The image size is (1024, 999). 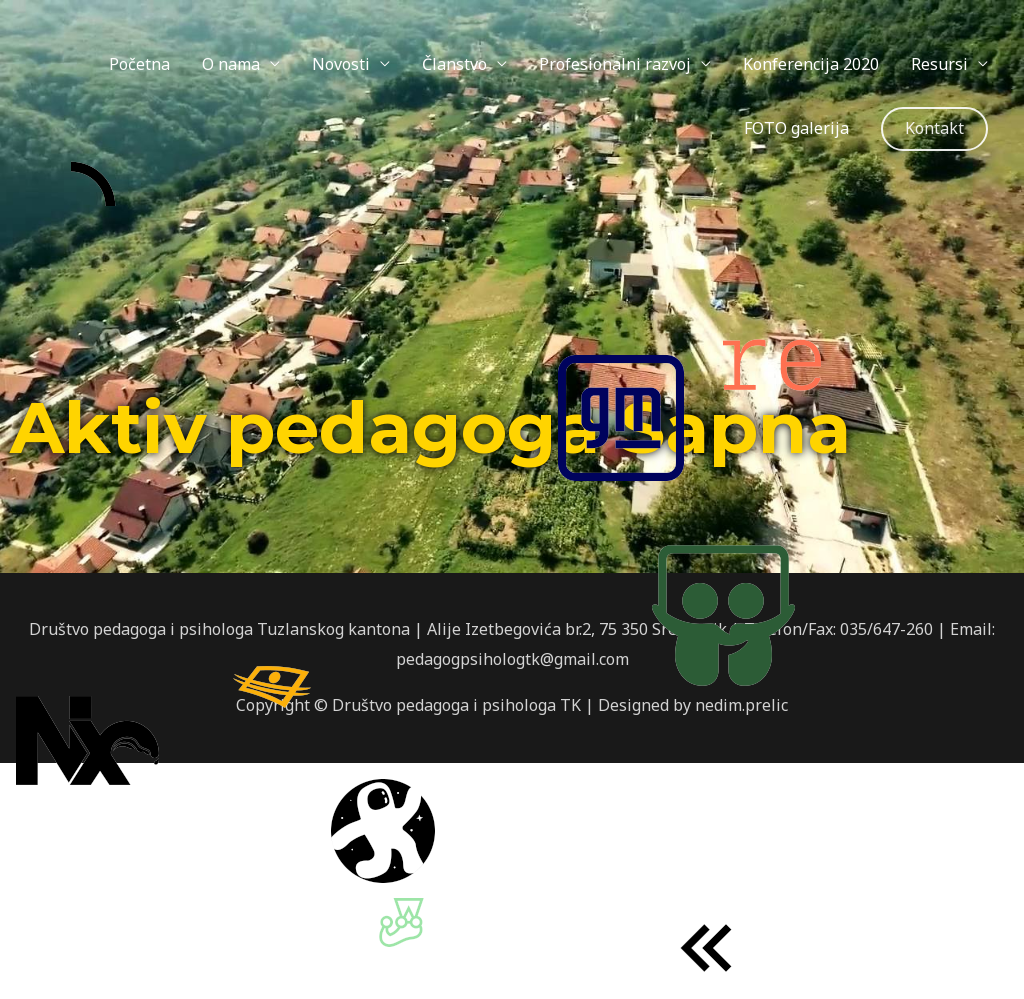 What do you see at coordinates (401, 922) in the screenshot?
I see `jest testing framework logo` at bounding box center [401, 922].